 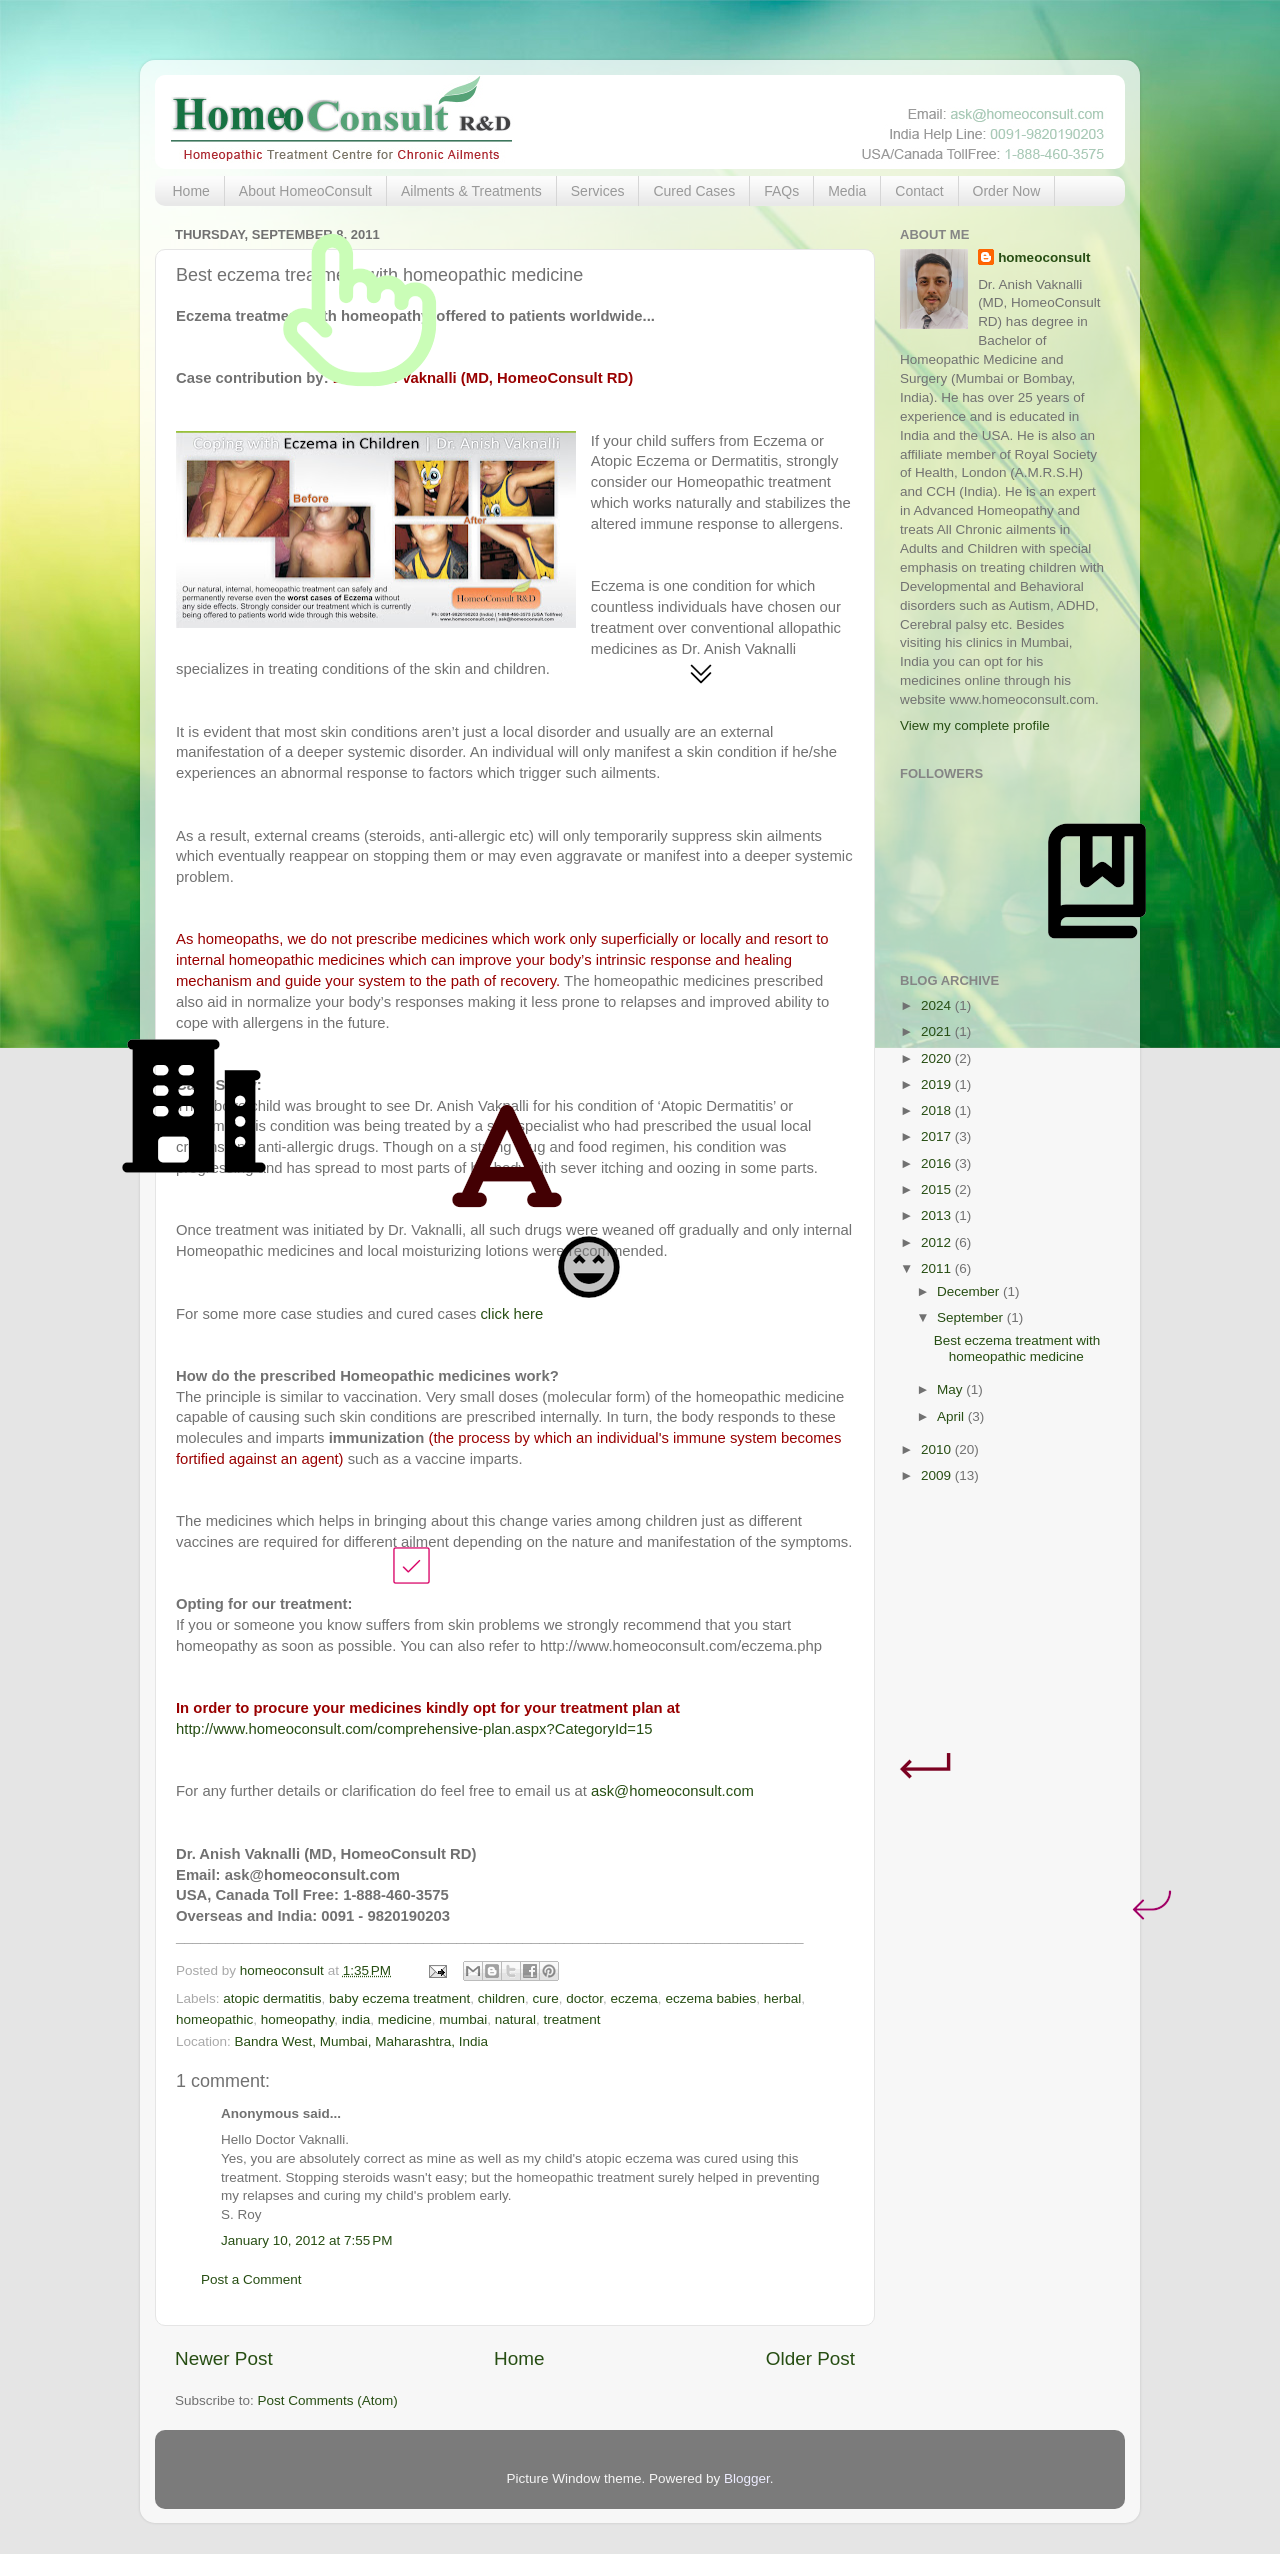 What do you see at coordinates (360, 310) in the screenshot?
I see `tap or click to select an item` at bounding box center [360, 310].